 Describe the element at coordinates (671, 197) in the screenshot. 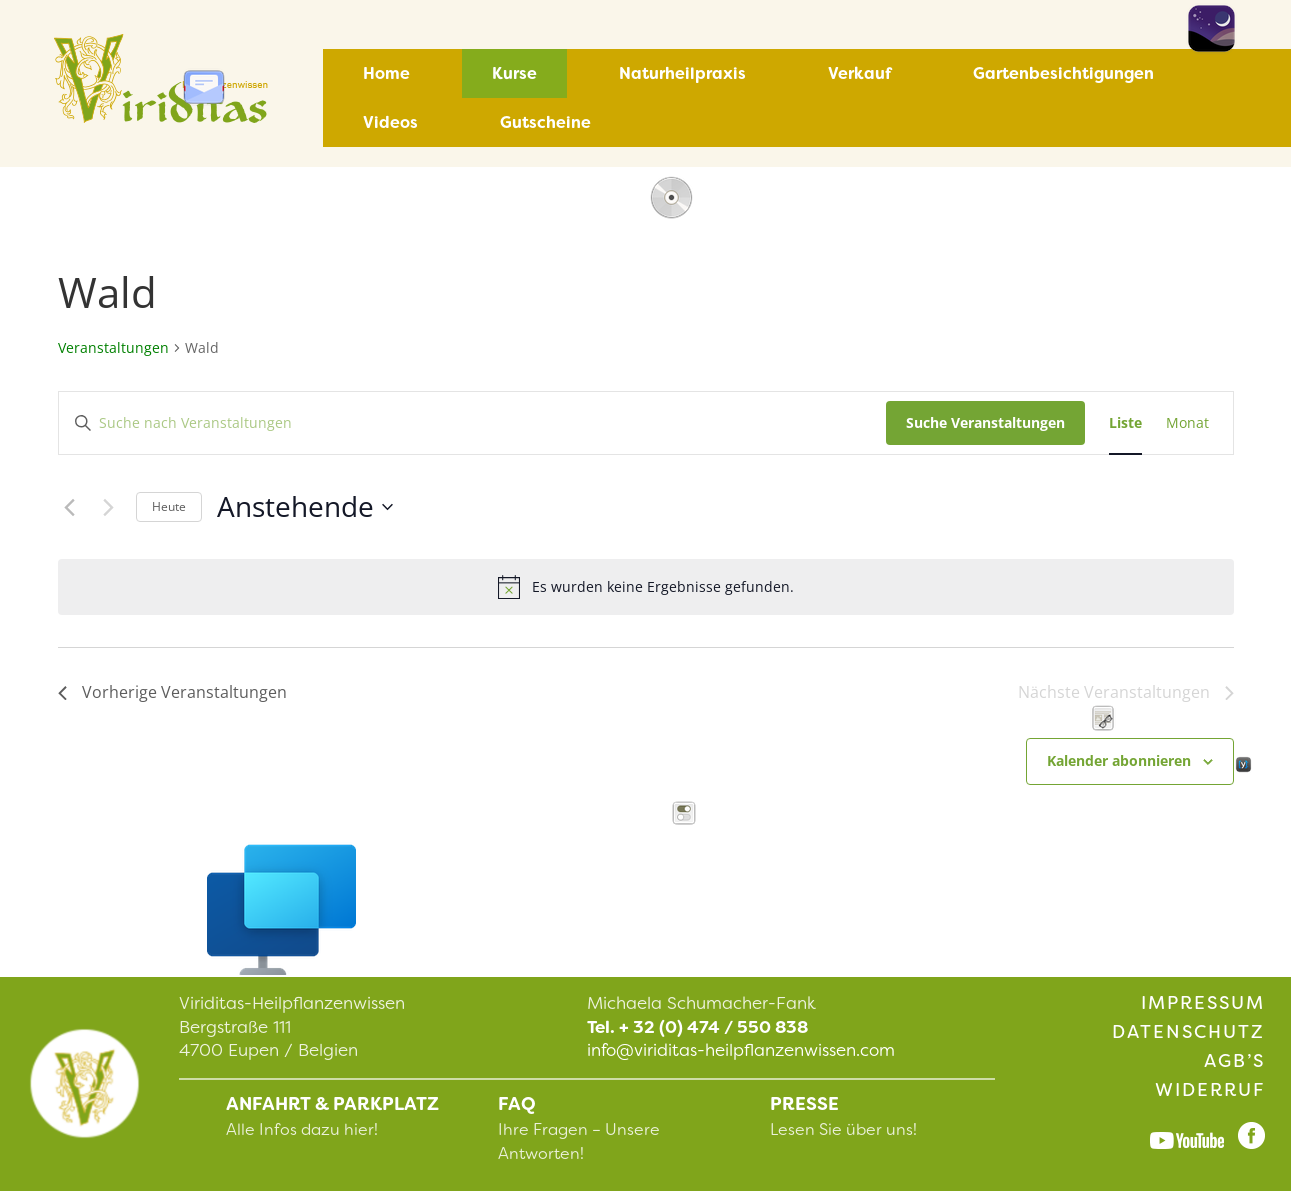

I see `indicates a blank CD-R disc ready for burning` at that location.